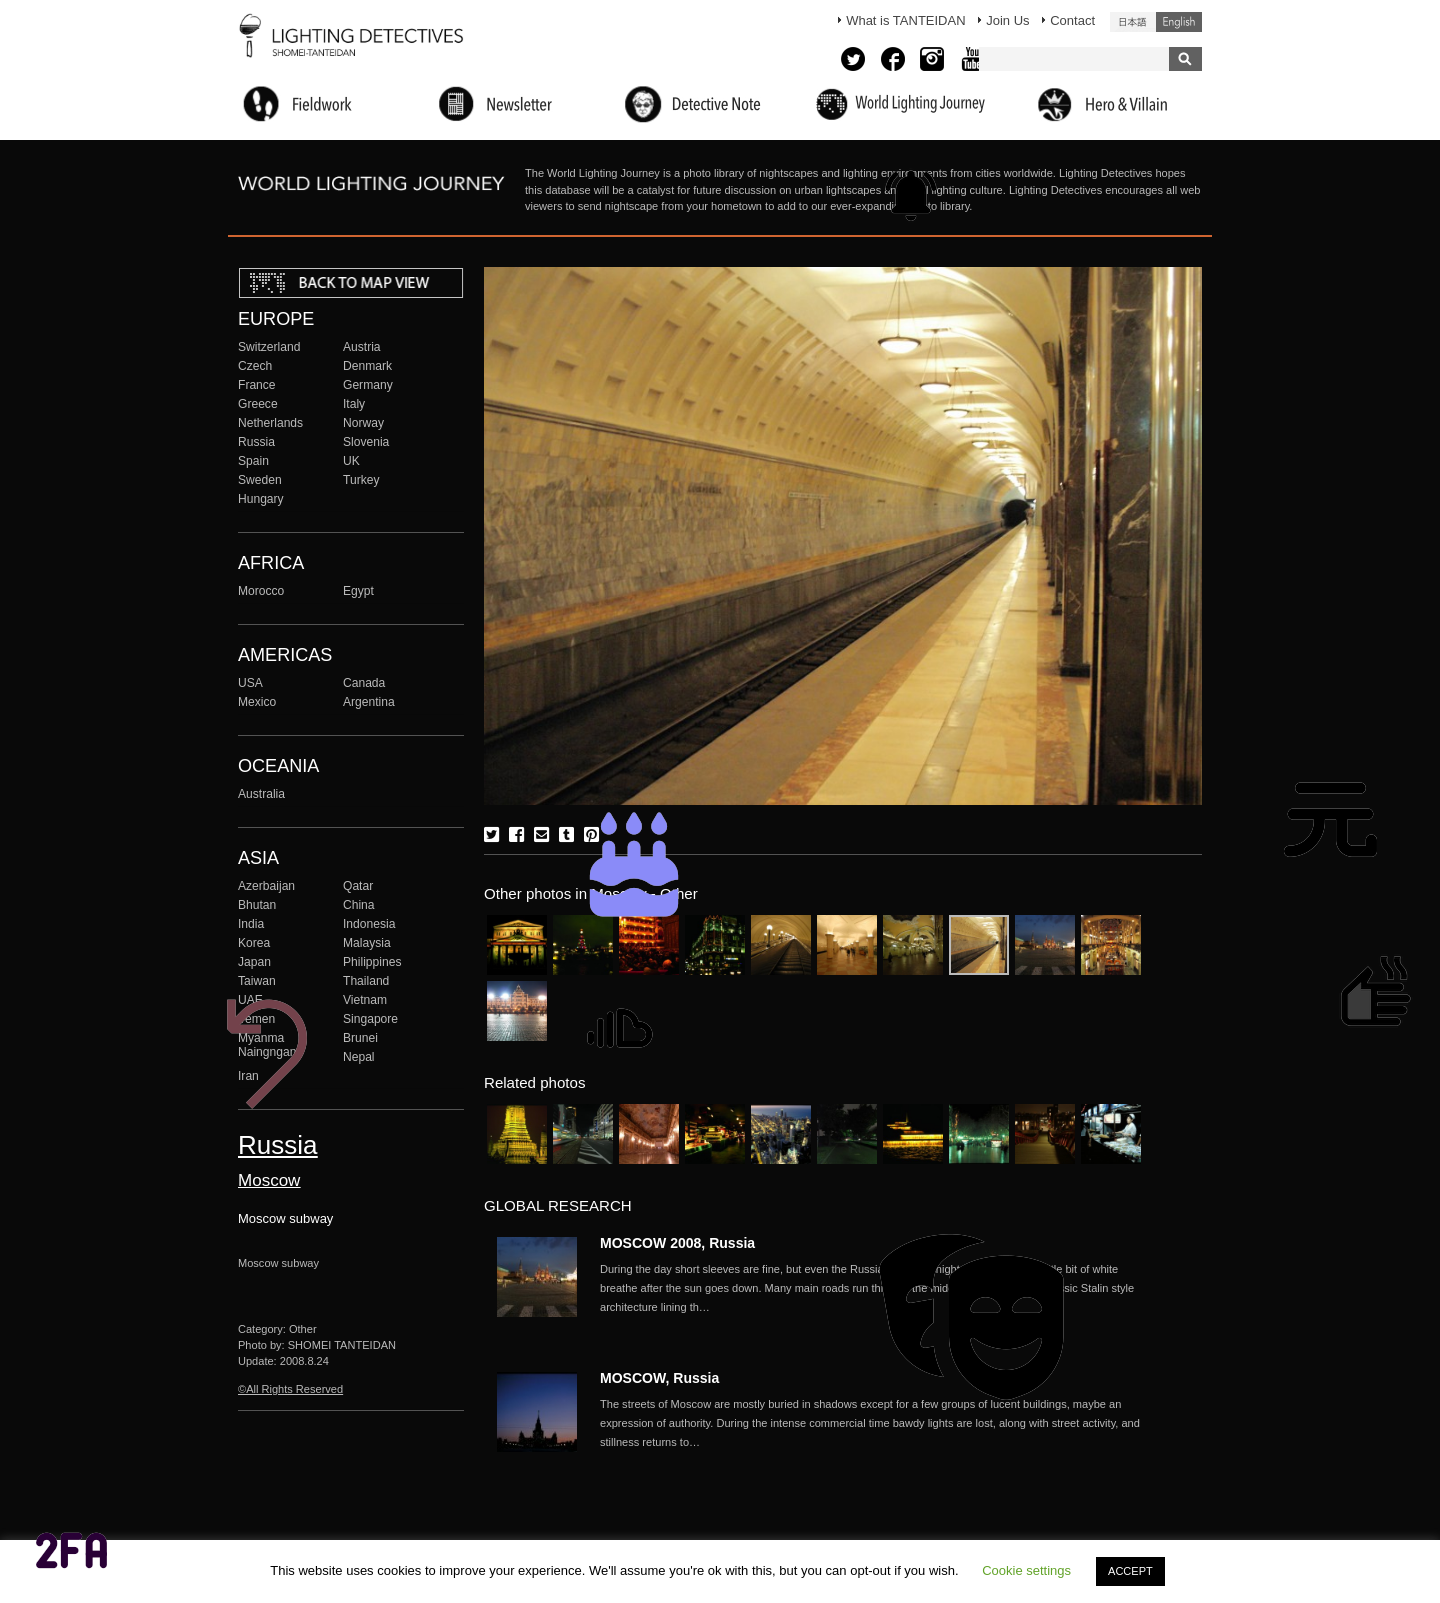 The height and width of the screenshot is (1603, 1440). Describe the element at coordinates (1330, 821) in the screenshot. I see `indicates chinese yuan currency` at that location.